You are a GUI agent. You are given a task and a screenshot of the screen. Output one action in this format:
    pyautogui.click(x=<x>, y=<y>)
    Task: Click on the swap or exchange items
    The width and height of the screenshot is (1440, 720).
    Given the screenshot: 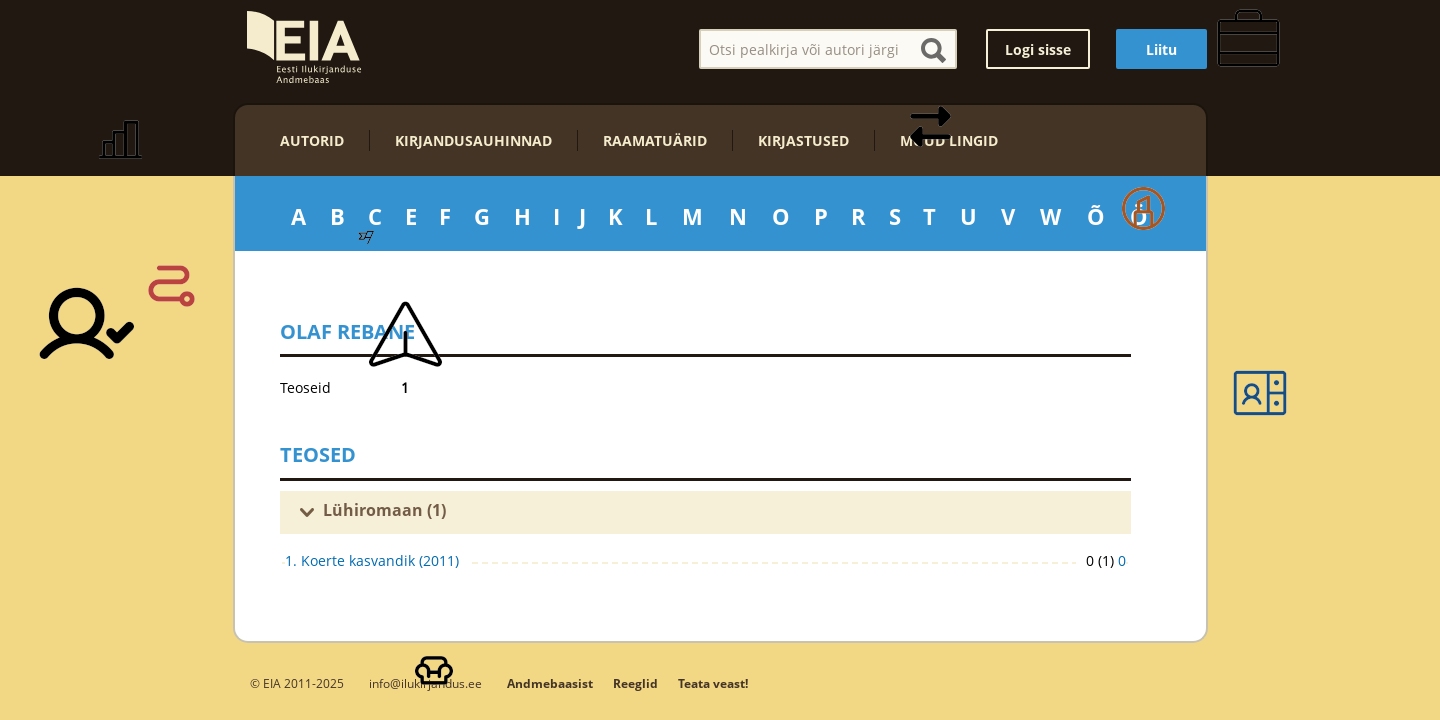 What is the action you would take?
    pyautogui.click(x=930, y=126)
    